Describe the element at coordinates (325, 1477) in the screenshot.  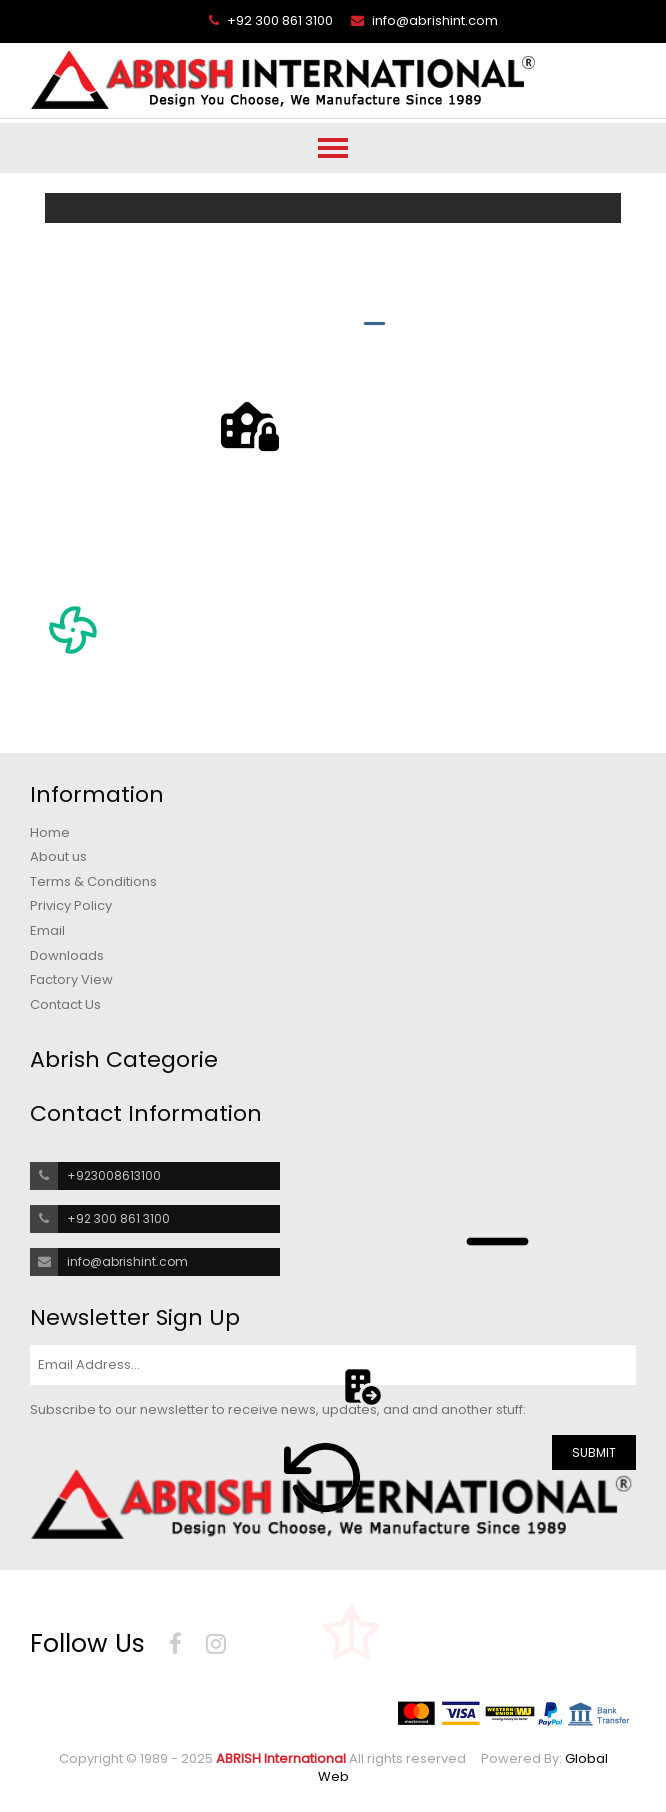
I see `undo last action` at that location.